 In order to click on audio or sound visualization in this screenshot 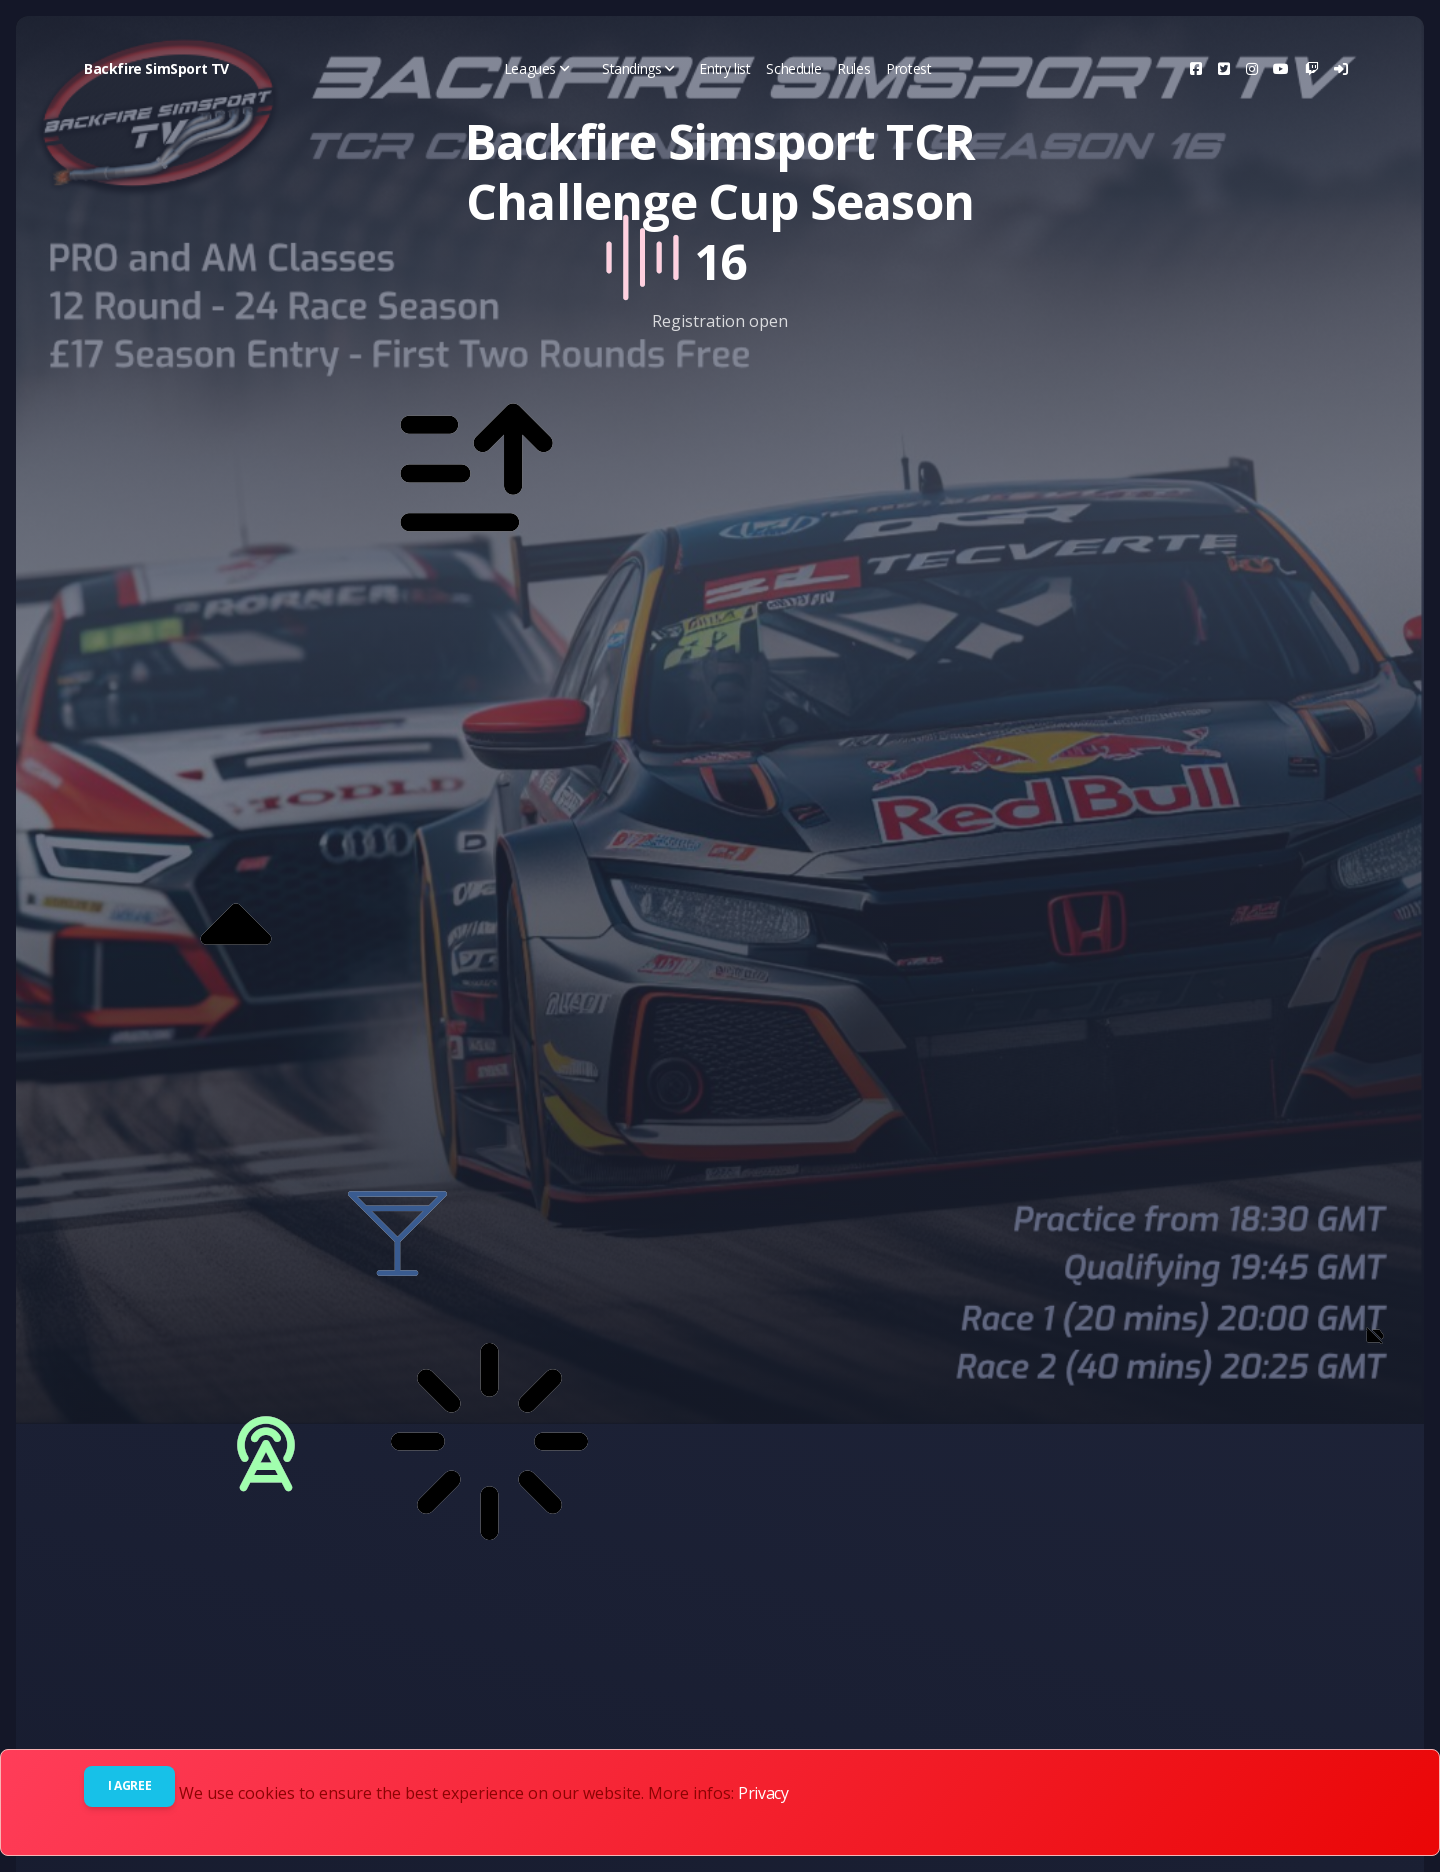, I will do `click(642, 257)`.